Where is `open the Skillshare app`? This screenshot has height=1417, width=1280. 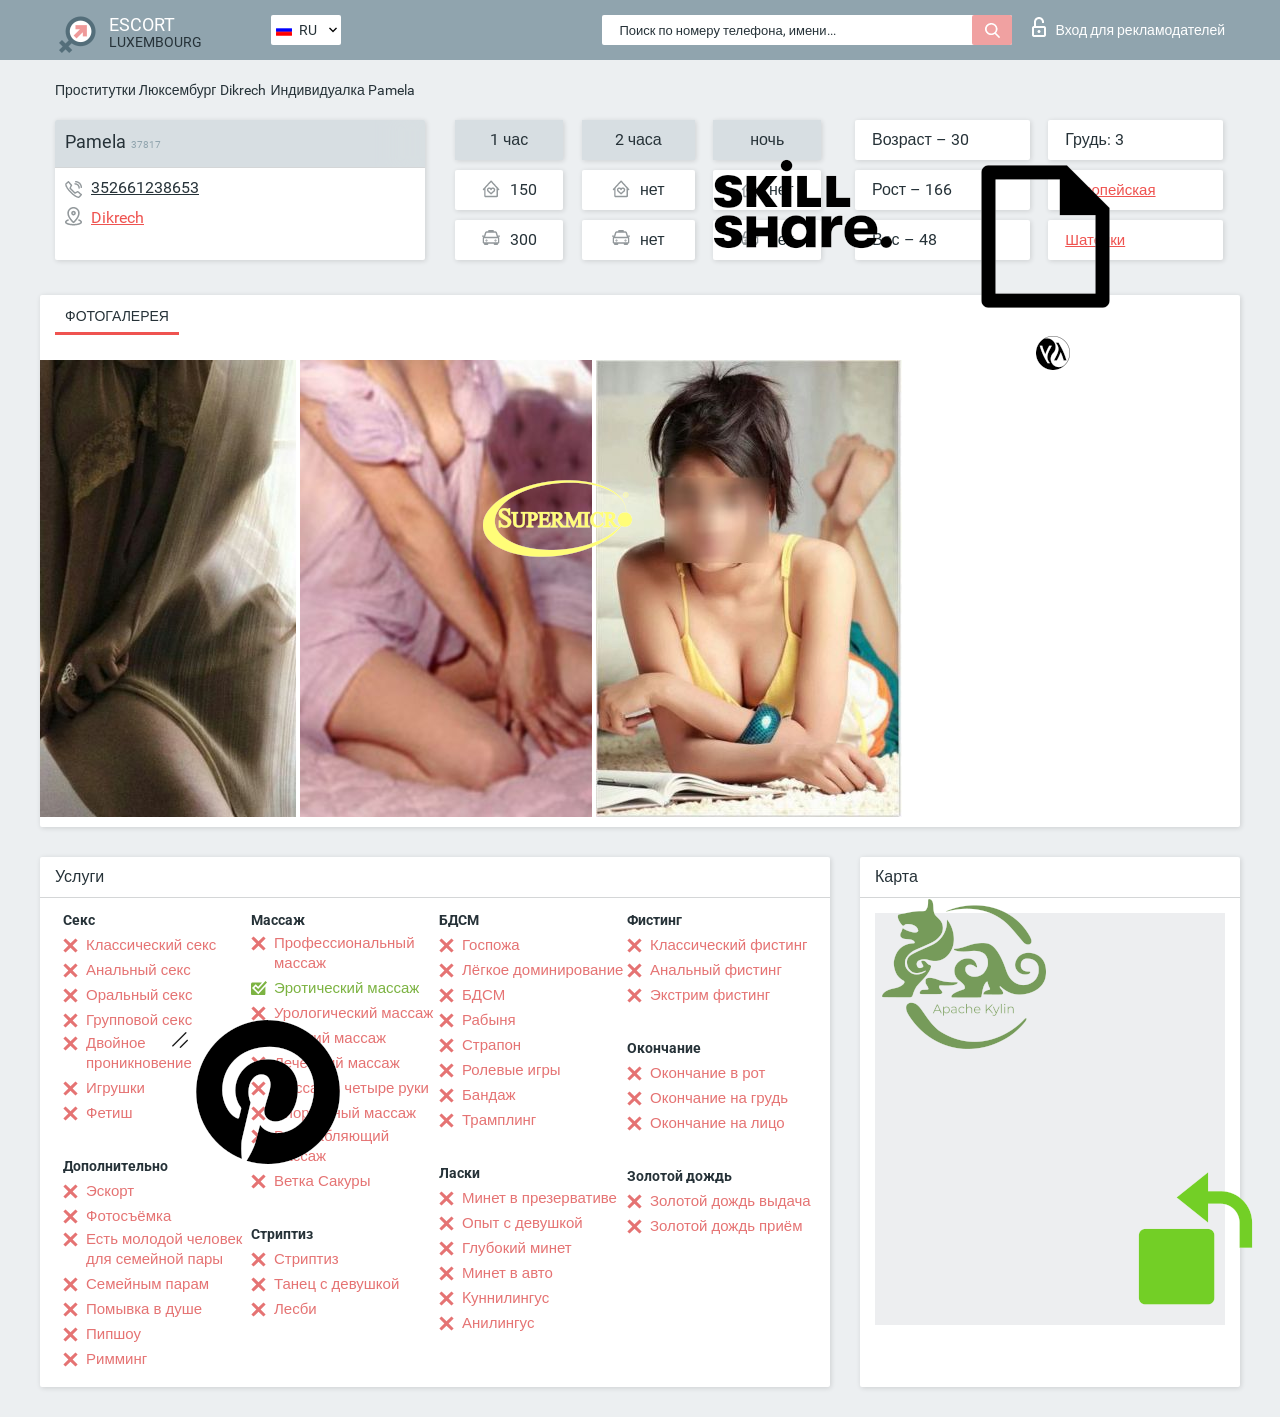
open the Skillshare app is located at coordinates (803, 204).